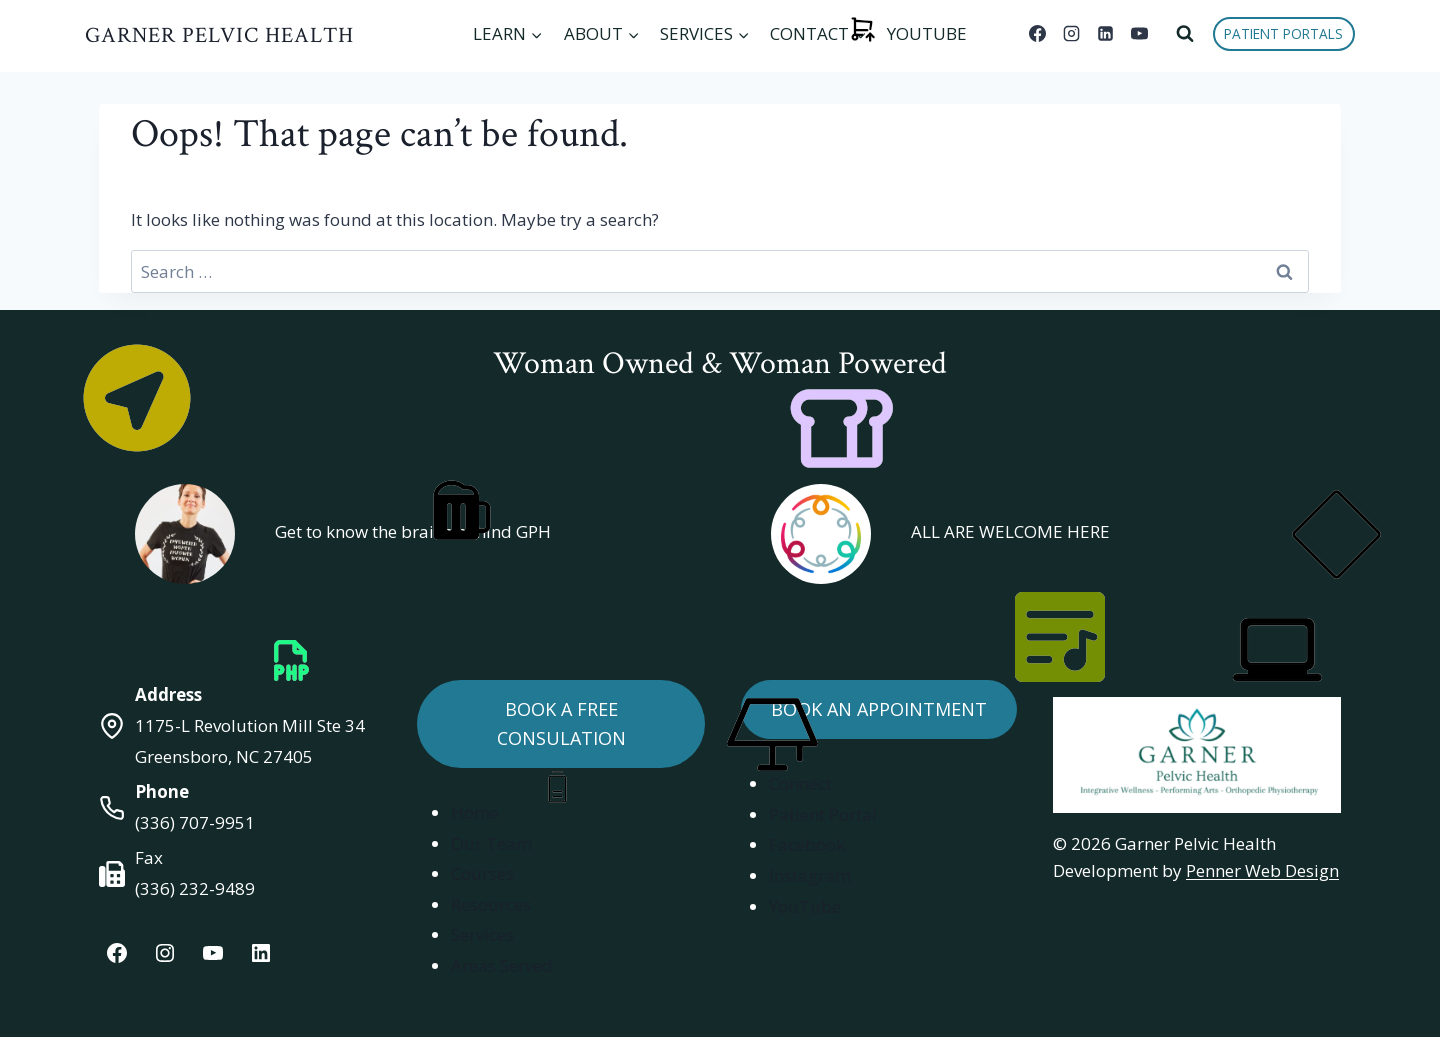 Image resolution: width=1440 pixels, height=1037 pixels. Describe the element at coordinates (458, 512) in the screenshot. I see `access bar or brewery locations` at that location.